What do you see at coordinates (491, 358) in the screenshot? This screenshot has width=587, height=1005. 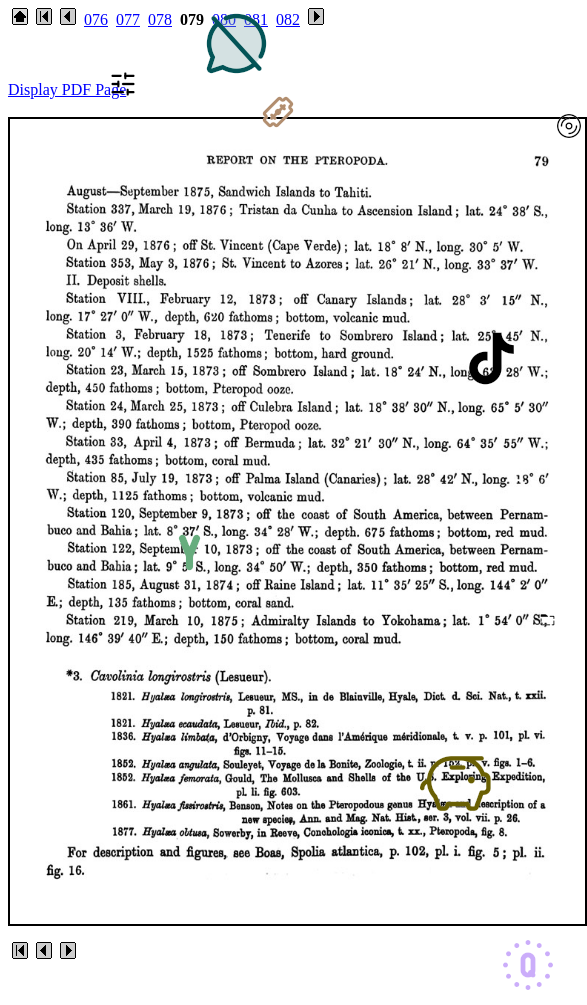 I see `open TikTok app` at bounding box center [491, 358].